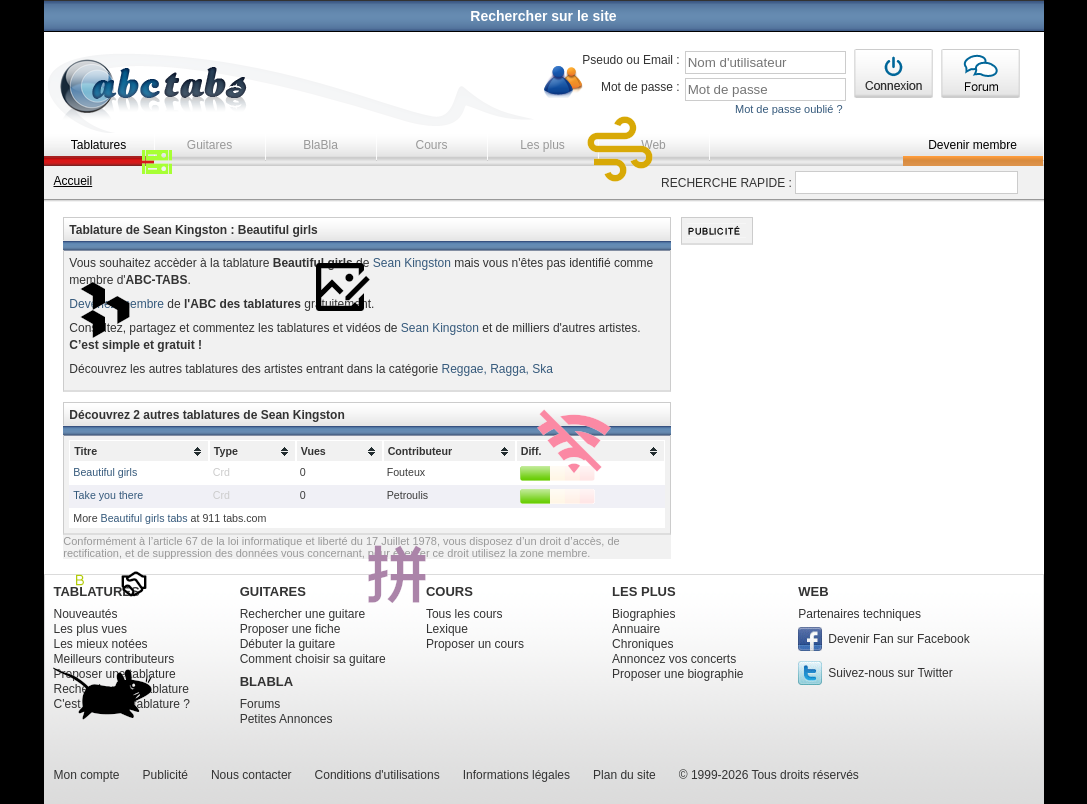 The width and height of the screenshot is (1087, 804). Describe the element at coordinates (80, 580) in the screenshot. I see `apply bold formatting to selected text` at that location.